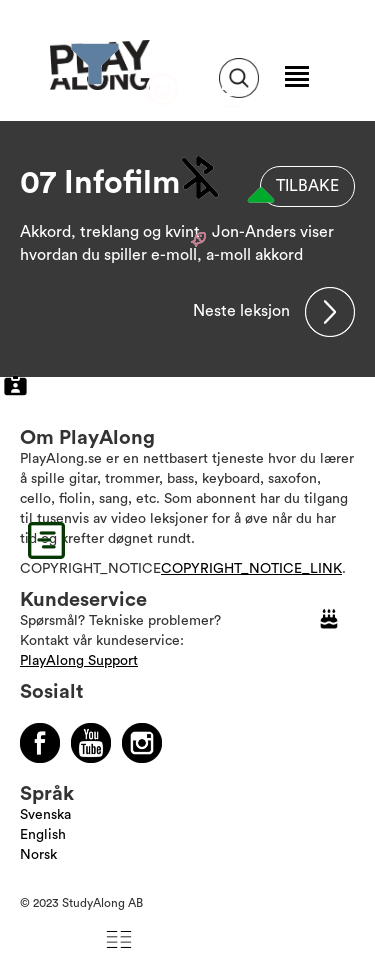 Image resolution: width=375 pixels, height=972 pixels. What do you see at coordinates (198, 177) in the screenshot?
I see `bluetooth is disabled or turned off` at bounding box center [198, 177].